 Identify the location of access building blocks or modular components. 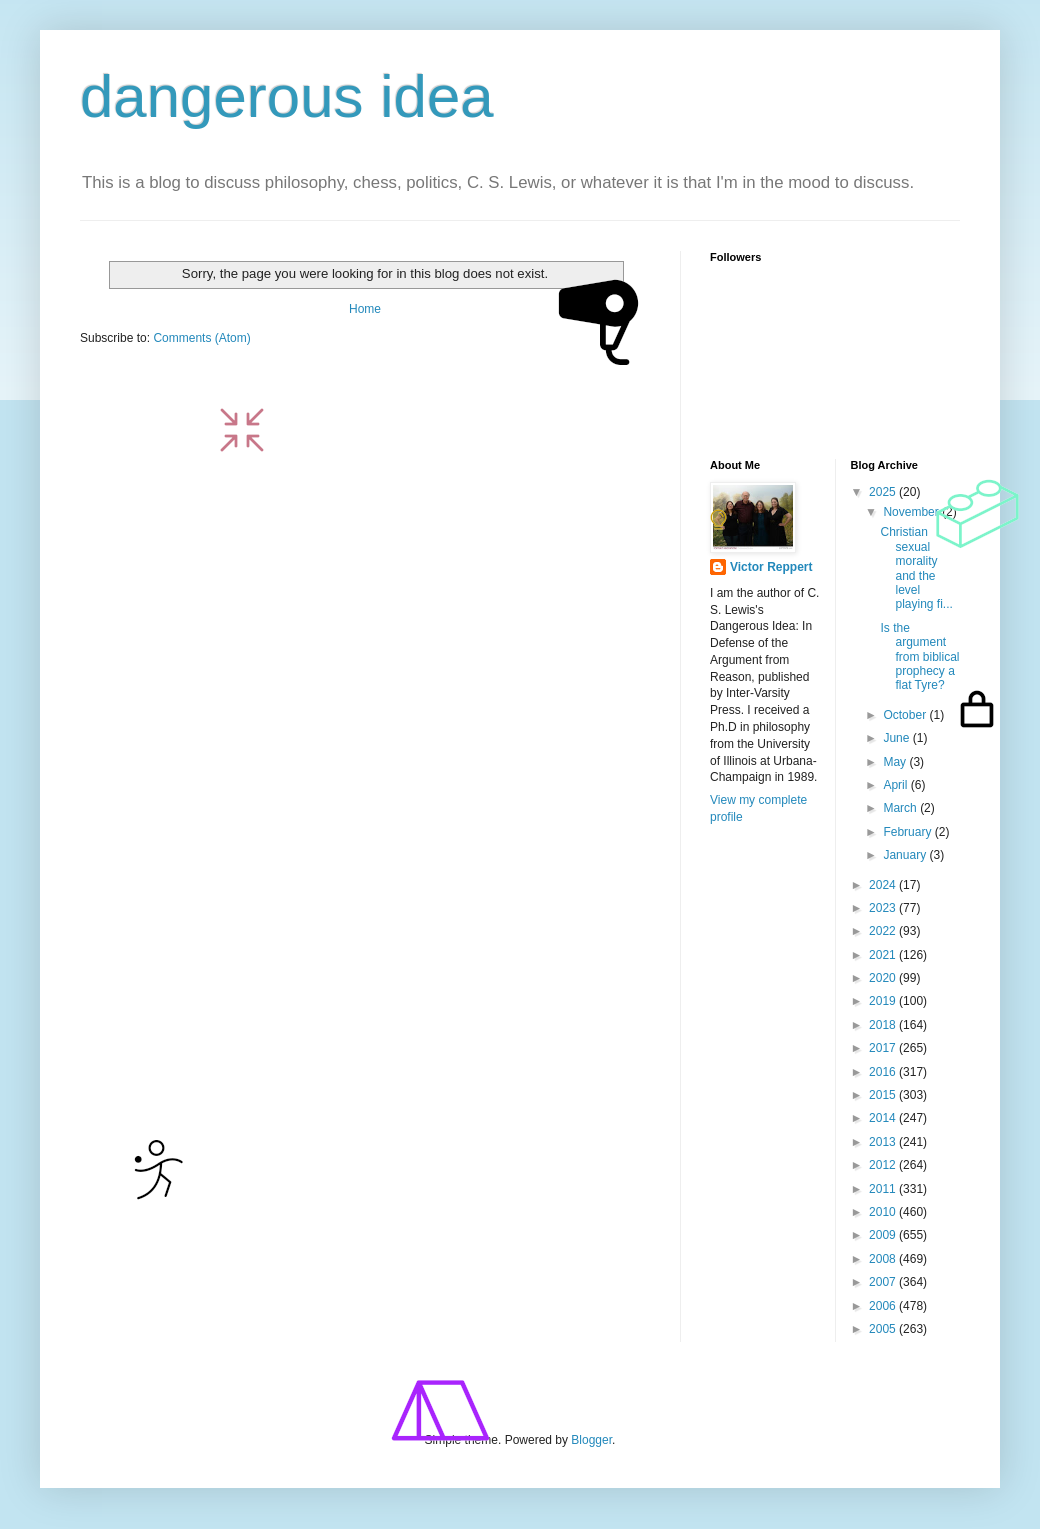
(977, 512).